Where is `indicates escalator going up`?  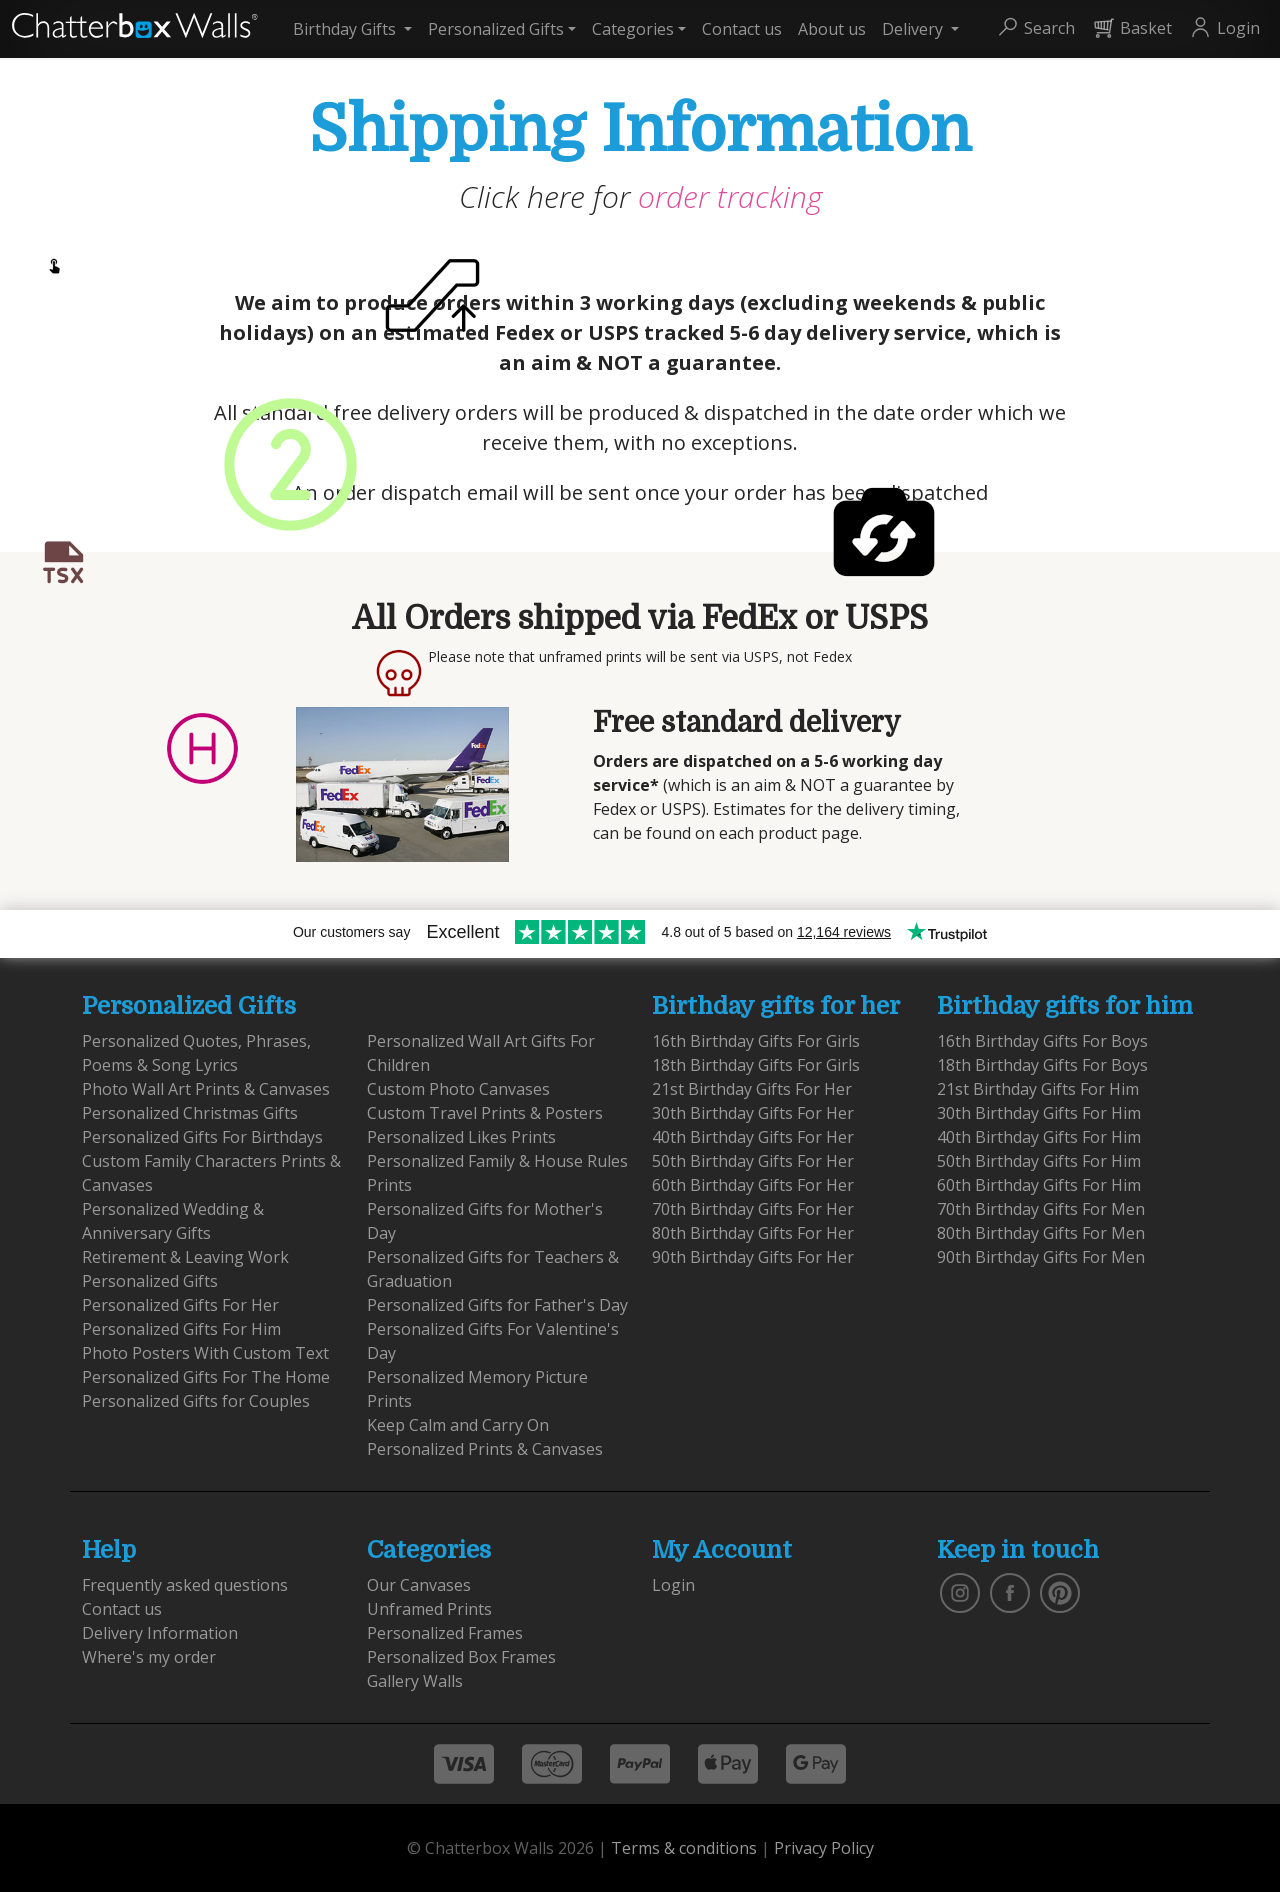 indicates escalator going up is located at coordinates (432, 295).